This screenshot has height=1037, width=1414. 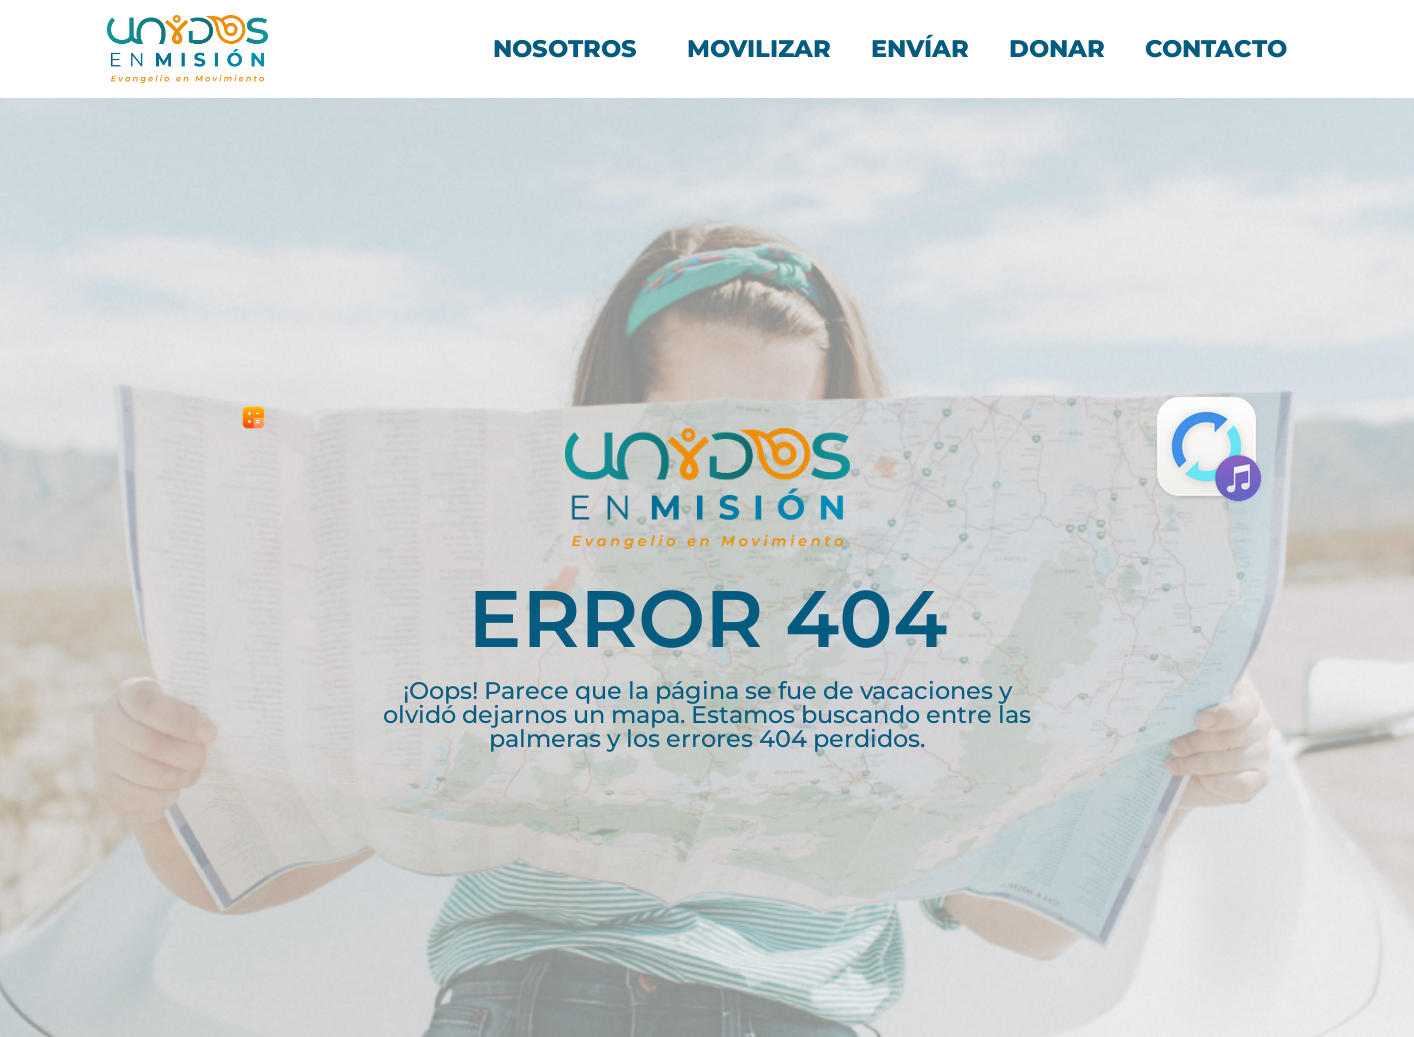 I want to click on convert audio or video files to different formats, so click(x=1206, y=446).